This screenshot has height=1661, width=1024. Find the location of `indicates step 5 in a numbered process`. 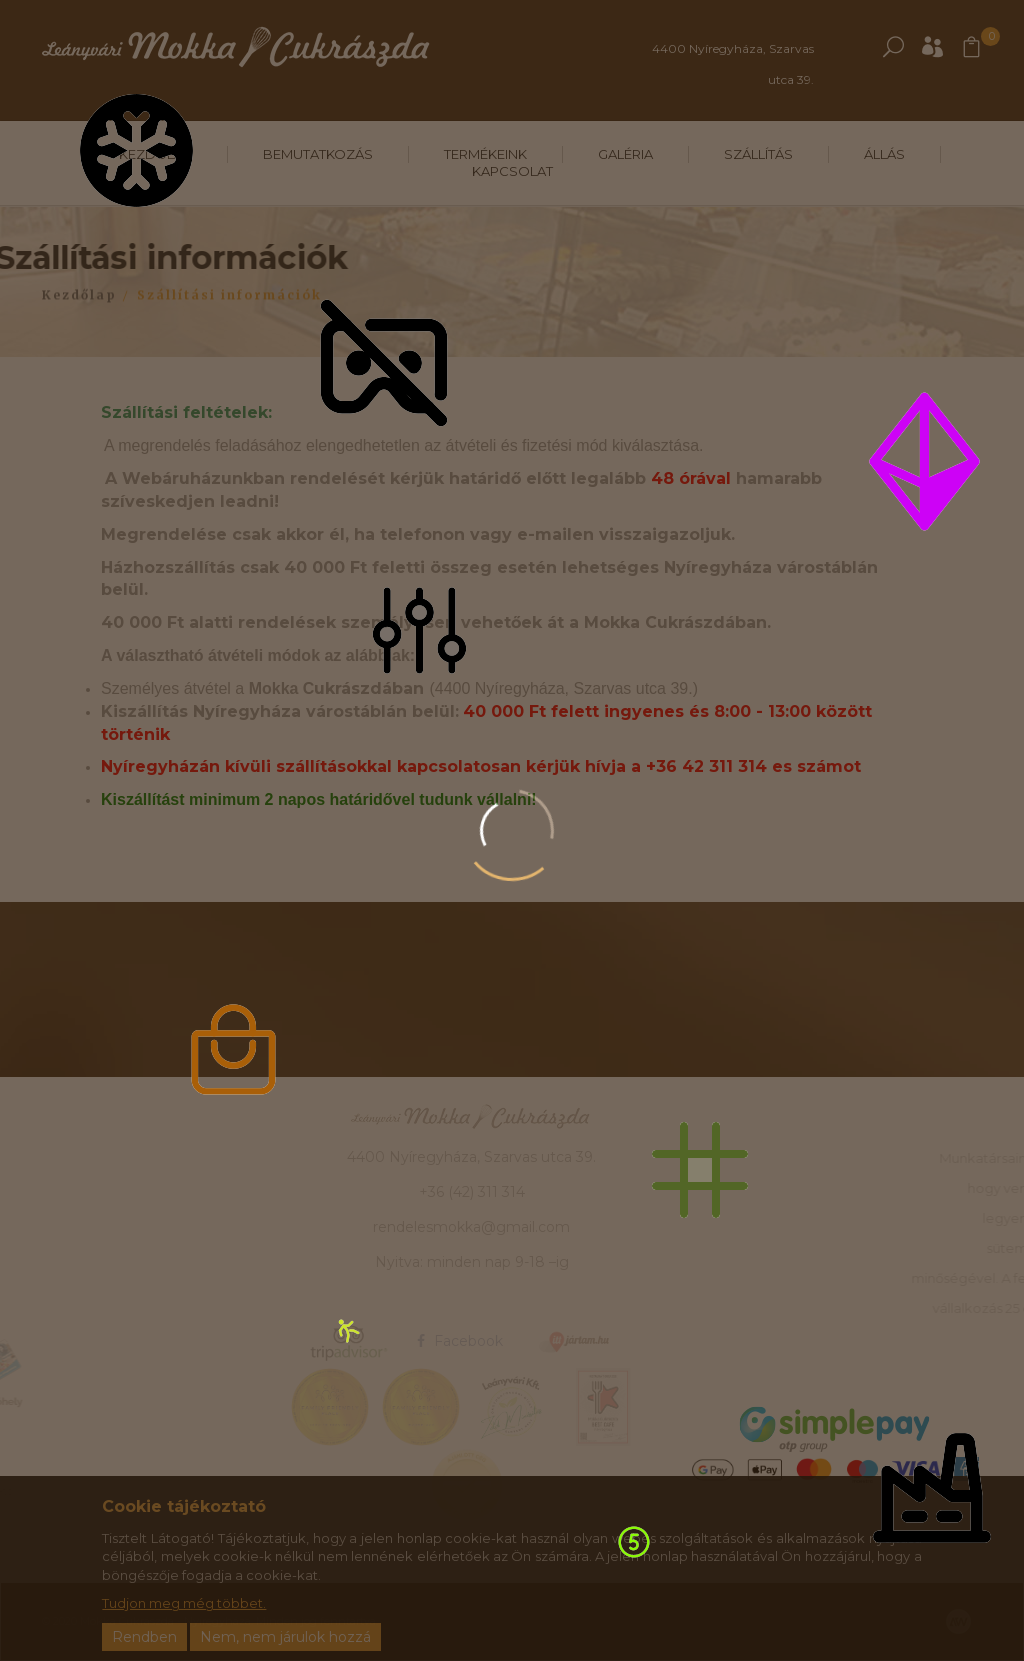

indicates step 5 in a numbered process is located at coordinates (634, 1542).